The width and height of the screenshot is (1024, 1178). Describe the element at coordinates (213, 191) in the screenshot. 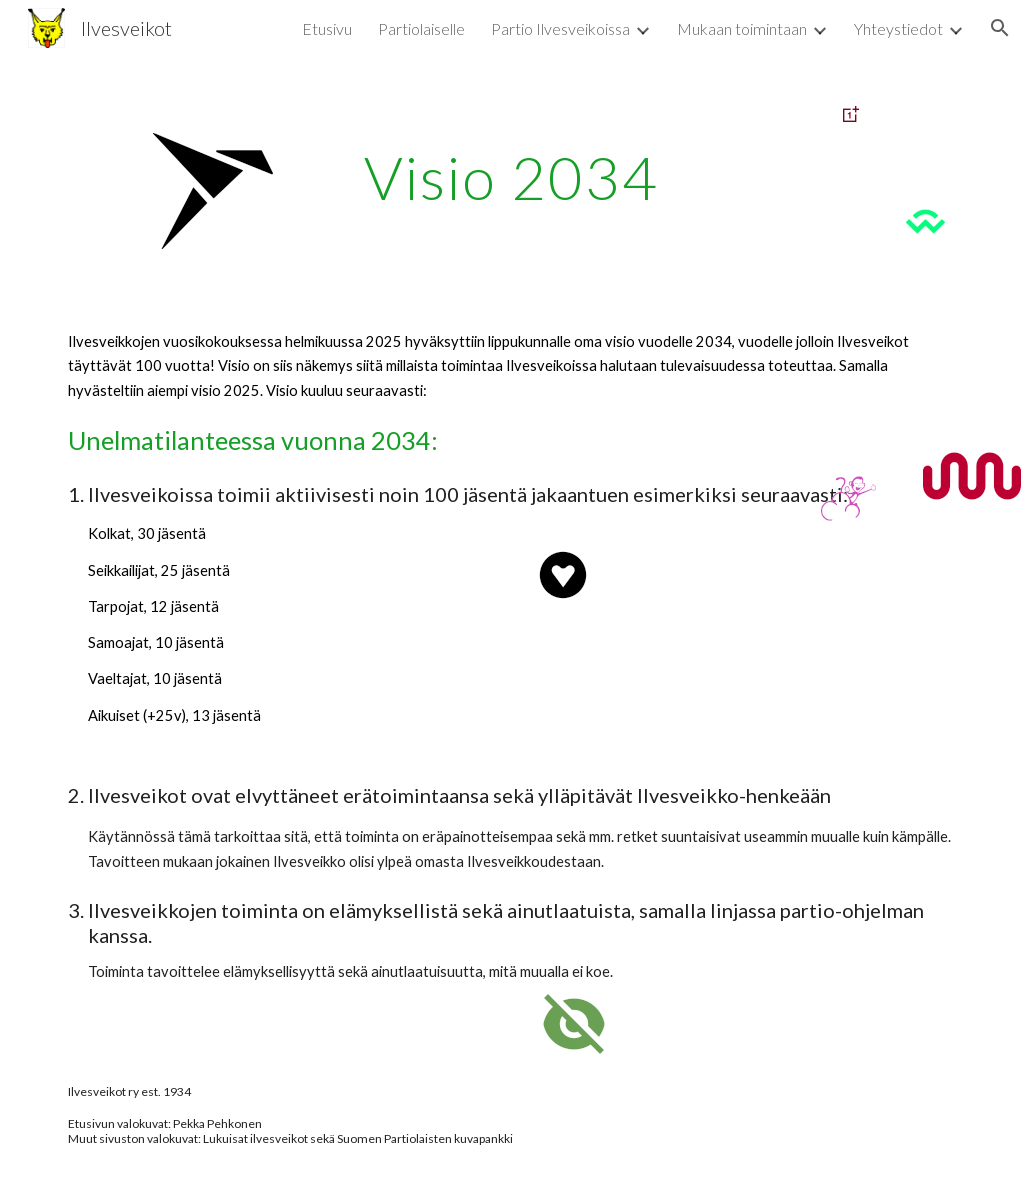

I see `open snapcraft app store` at that location.